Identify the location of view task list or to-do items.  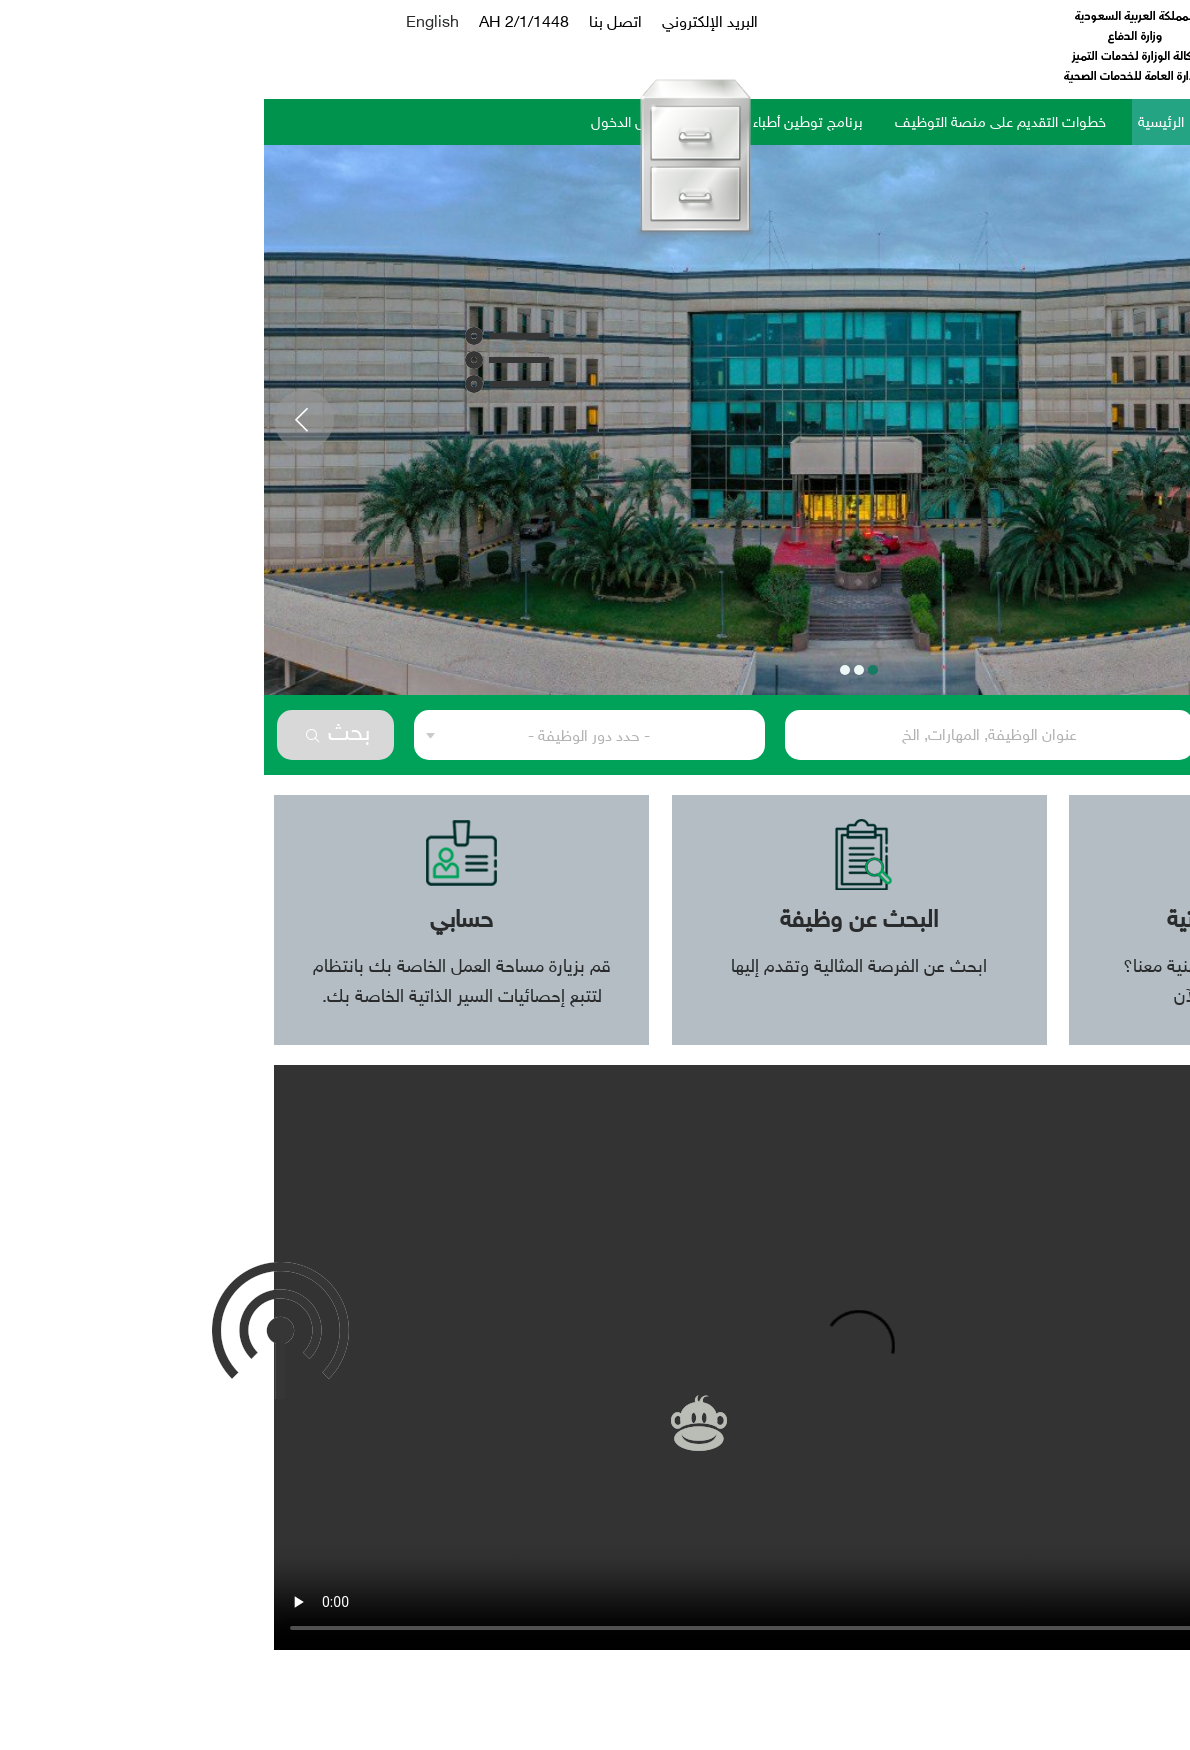
(507, 357).